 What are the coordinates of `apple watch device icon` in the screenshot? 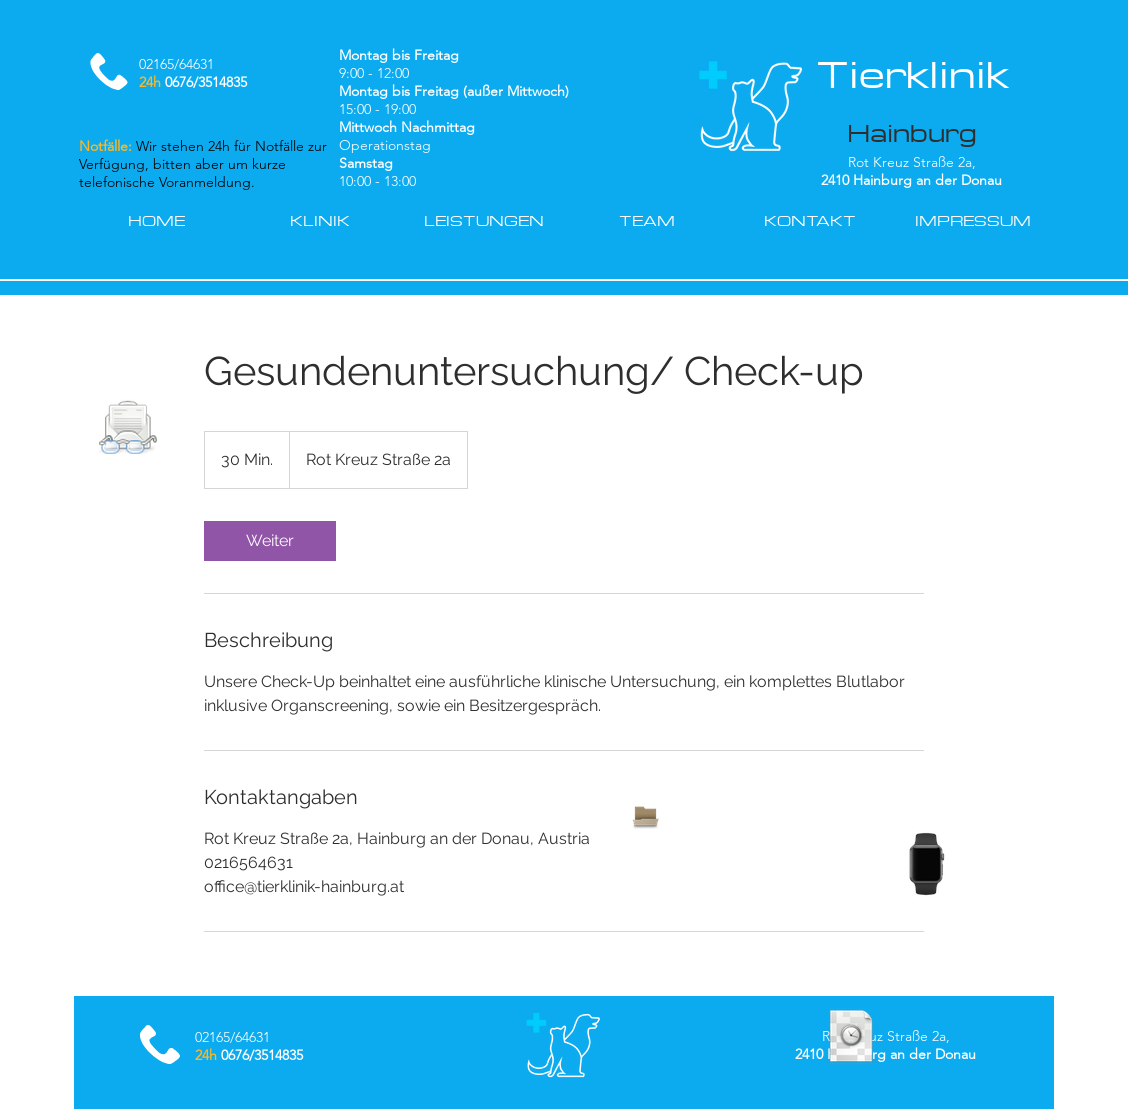 It's located at (926, 864).